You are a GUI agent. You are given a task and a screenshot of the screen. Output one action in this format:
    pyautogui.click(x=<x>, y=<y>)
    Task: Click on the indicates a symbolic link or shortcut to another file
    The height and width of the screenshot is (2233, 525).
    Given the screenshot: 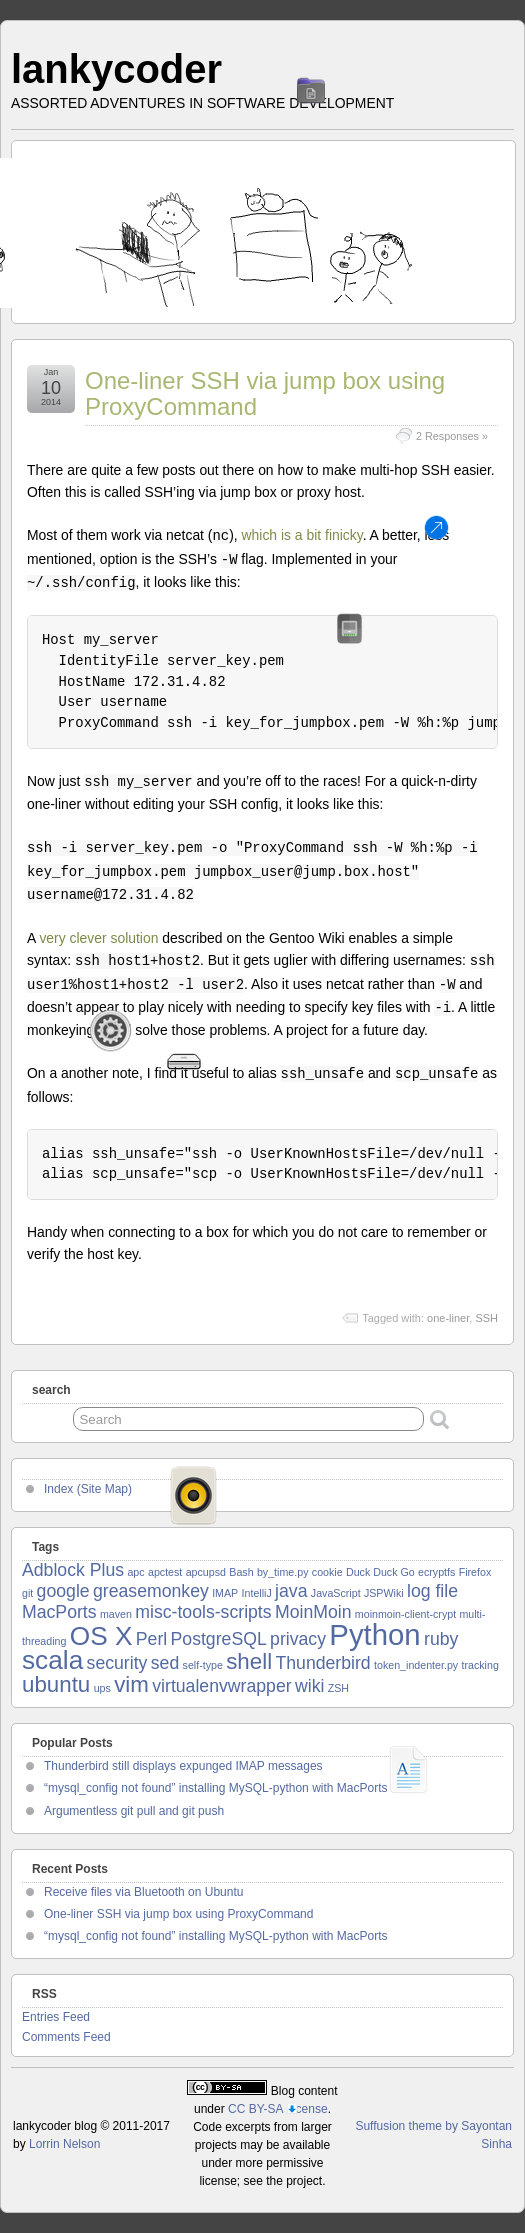 What is the action you would take?
    pyautogui.click(x=436, y=527)
    